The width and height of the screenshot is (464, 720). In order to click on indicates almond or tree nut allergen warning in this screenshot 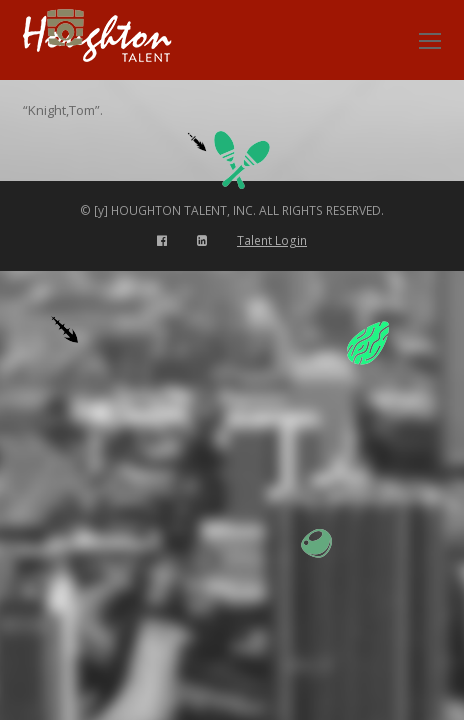, I will do `click(368, 343)`.